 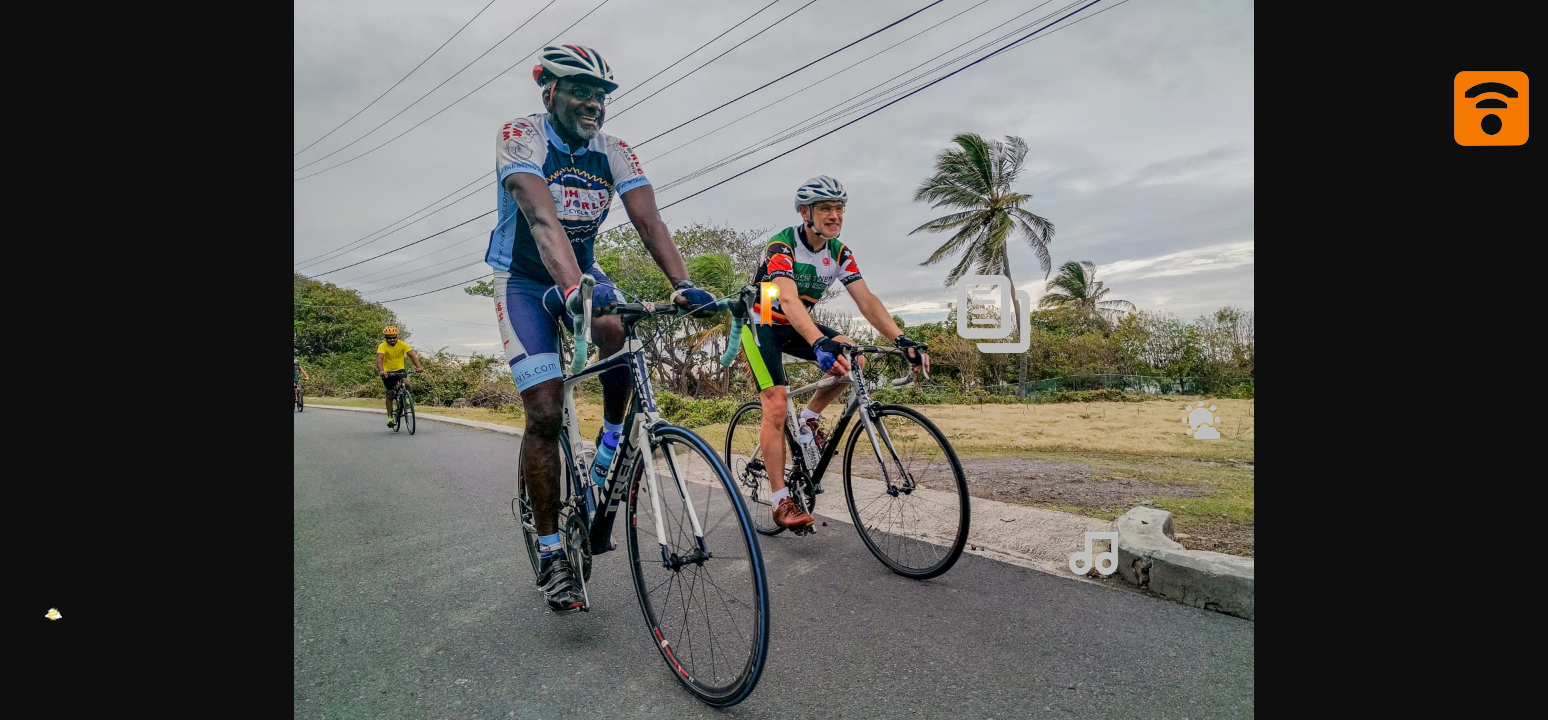 What do you see at coordinates (1491, 108) in the screenshot?
I see `indicates hotspot or tethering is active` at bounding box center [1491, 108].